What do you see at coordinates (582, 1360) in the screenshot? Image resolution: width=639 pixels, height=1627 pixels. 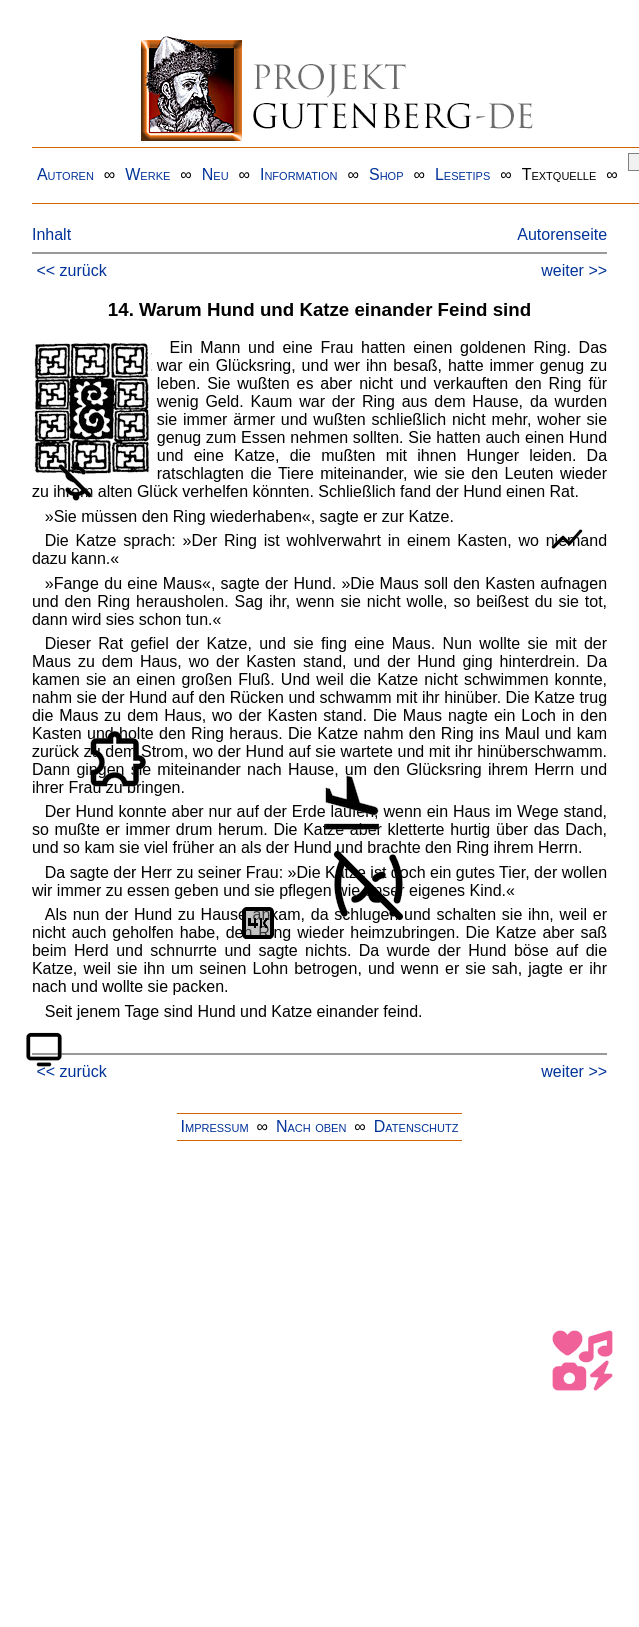 I see `access media and creative tools` at bounding box center [582, 1360].